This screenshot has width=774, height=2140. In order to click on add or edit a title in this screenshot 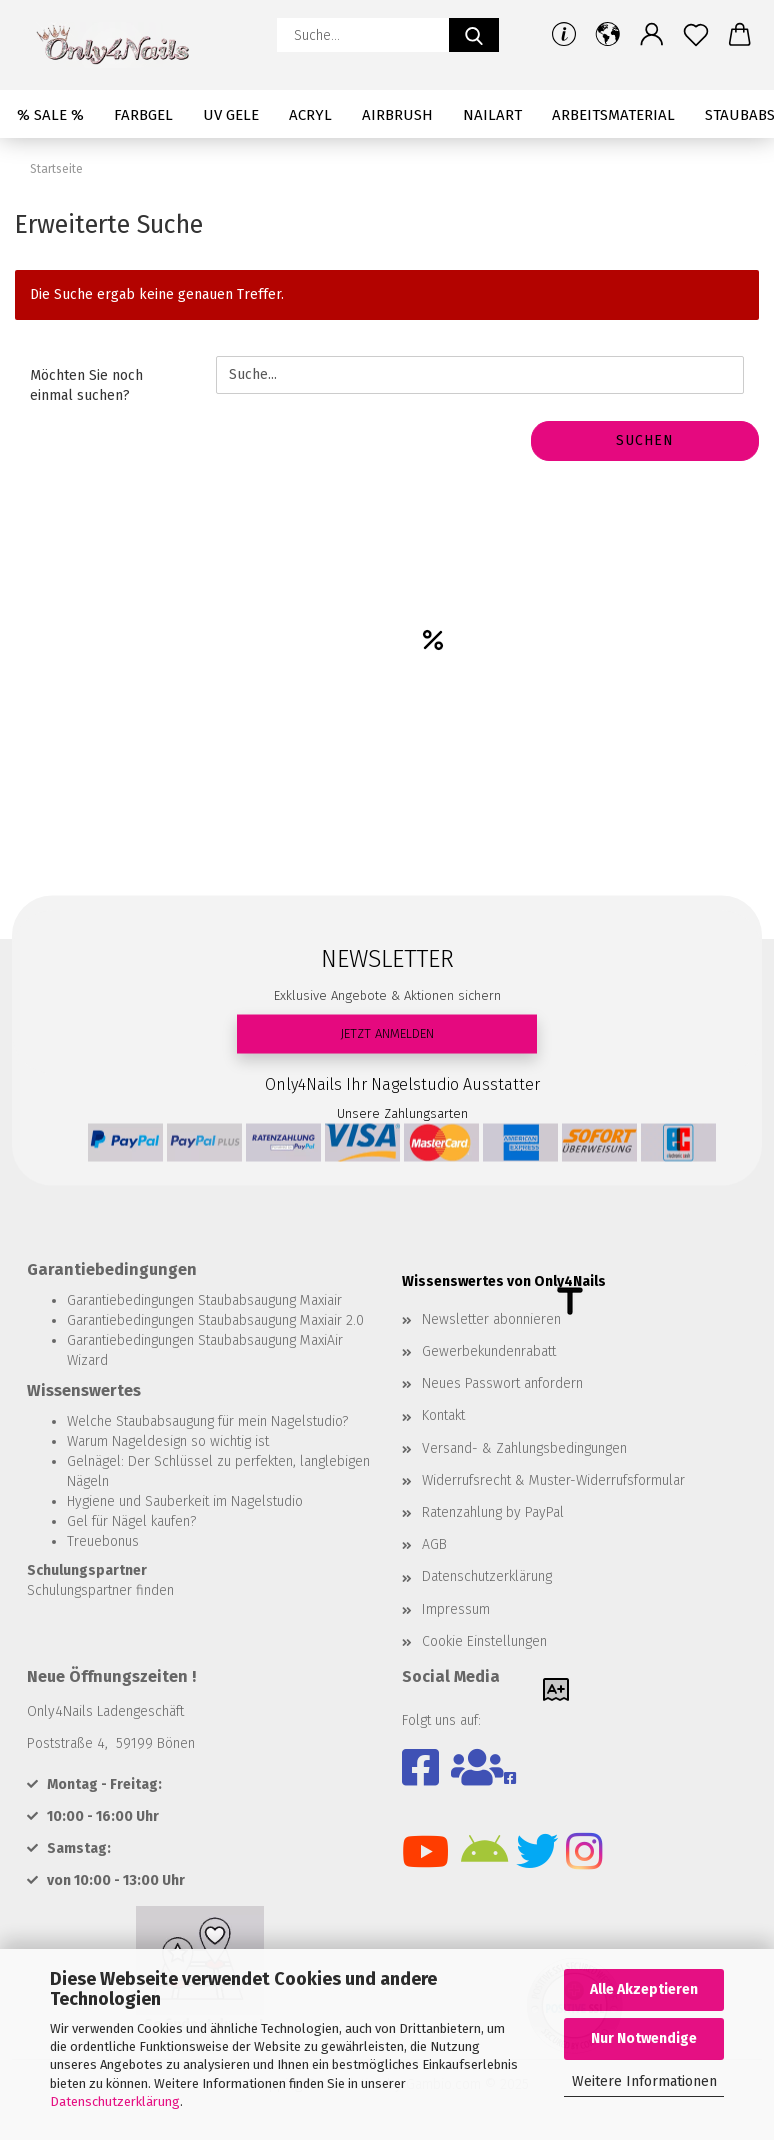, I will do `click(570, 1302)`.